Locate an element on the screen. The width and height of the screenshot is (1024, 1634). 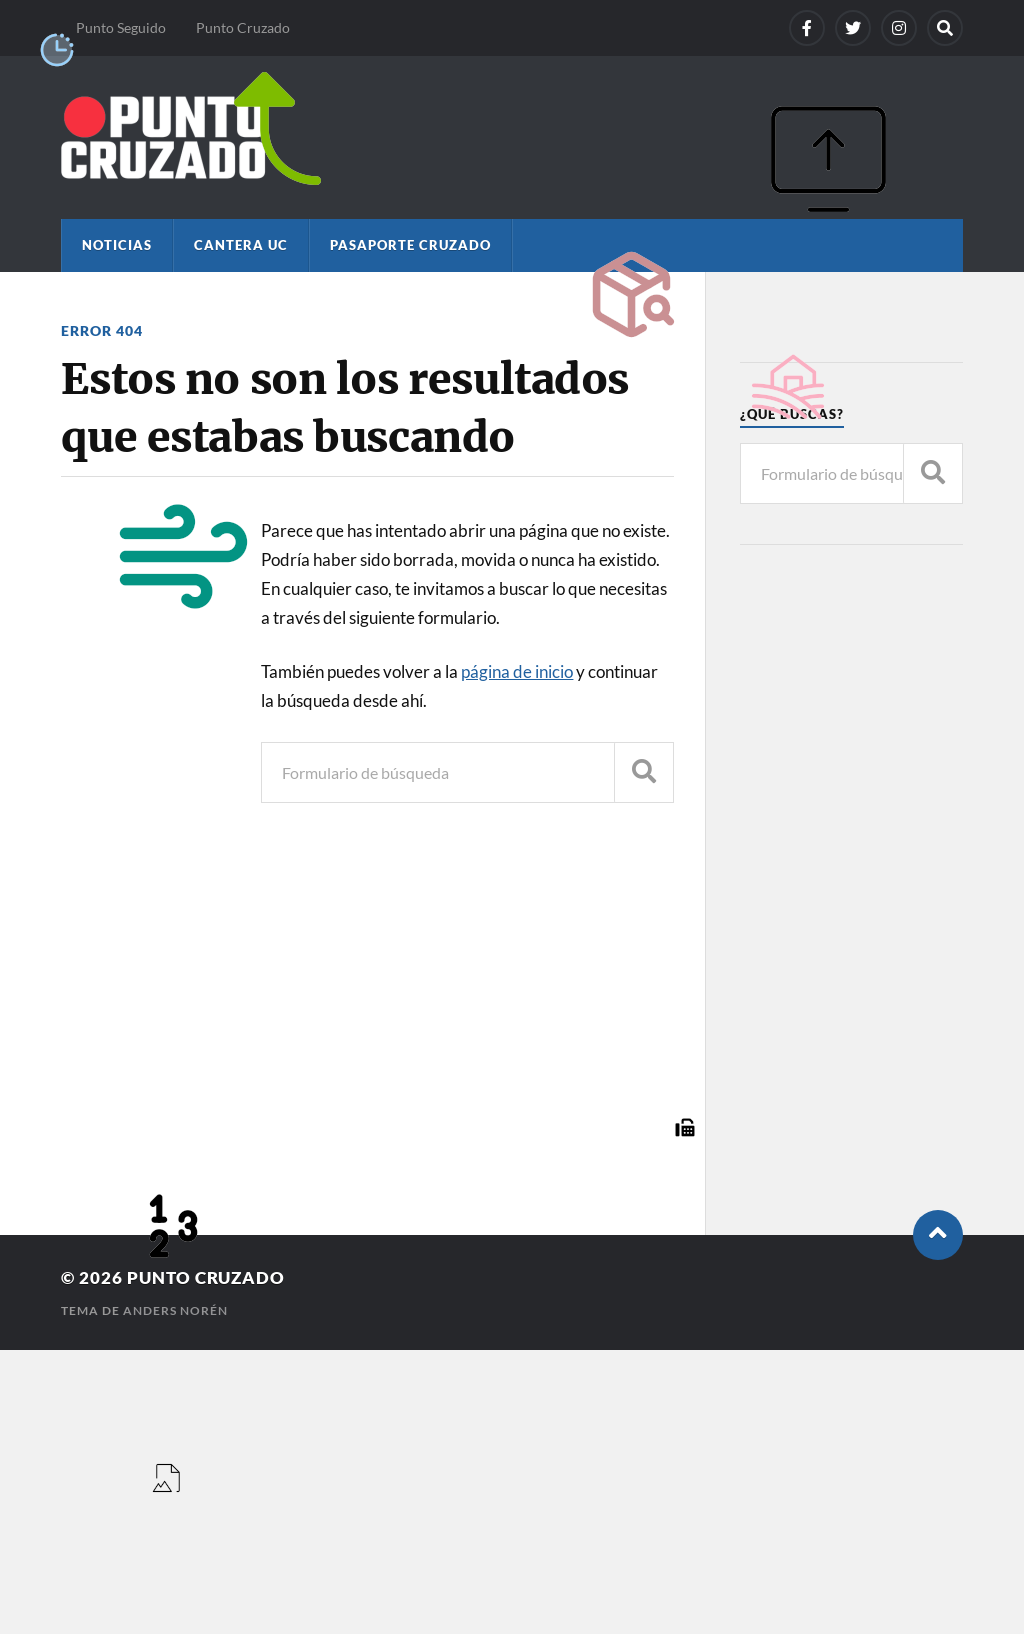
access numbered list formatting is located at coordinates (172, 1226).